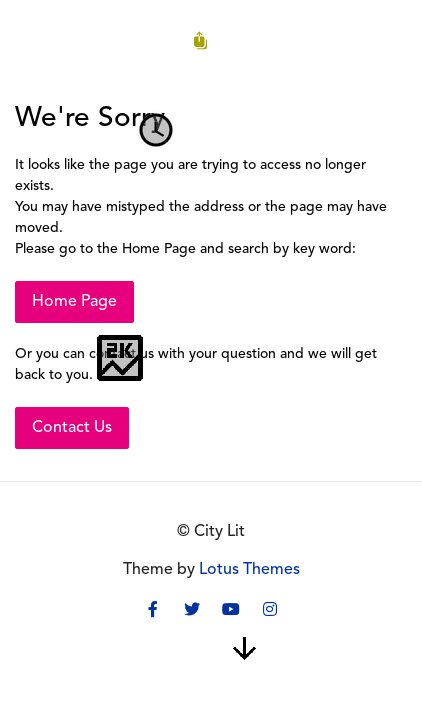  Describe the element at coordinates (244, 648) in the screenshot. I see `scroll down or view more content` at that location.